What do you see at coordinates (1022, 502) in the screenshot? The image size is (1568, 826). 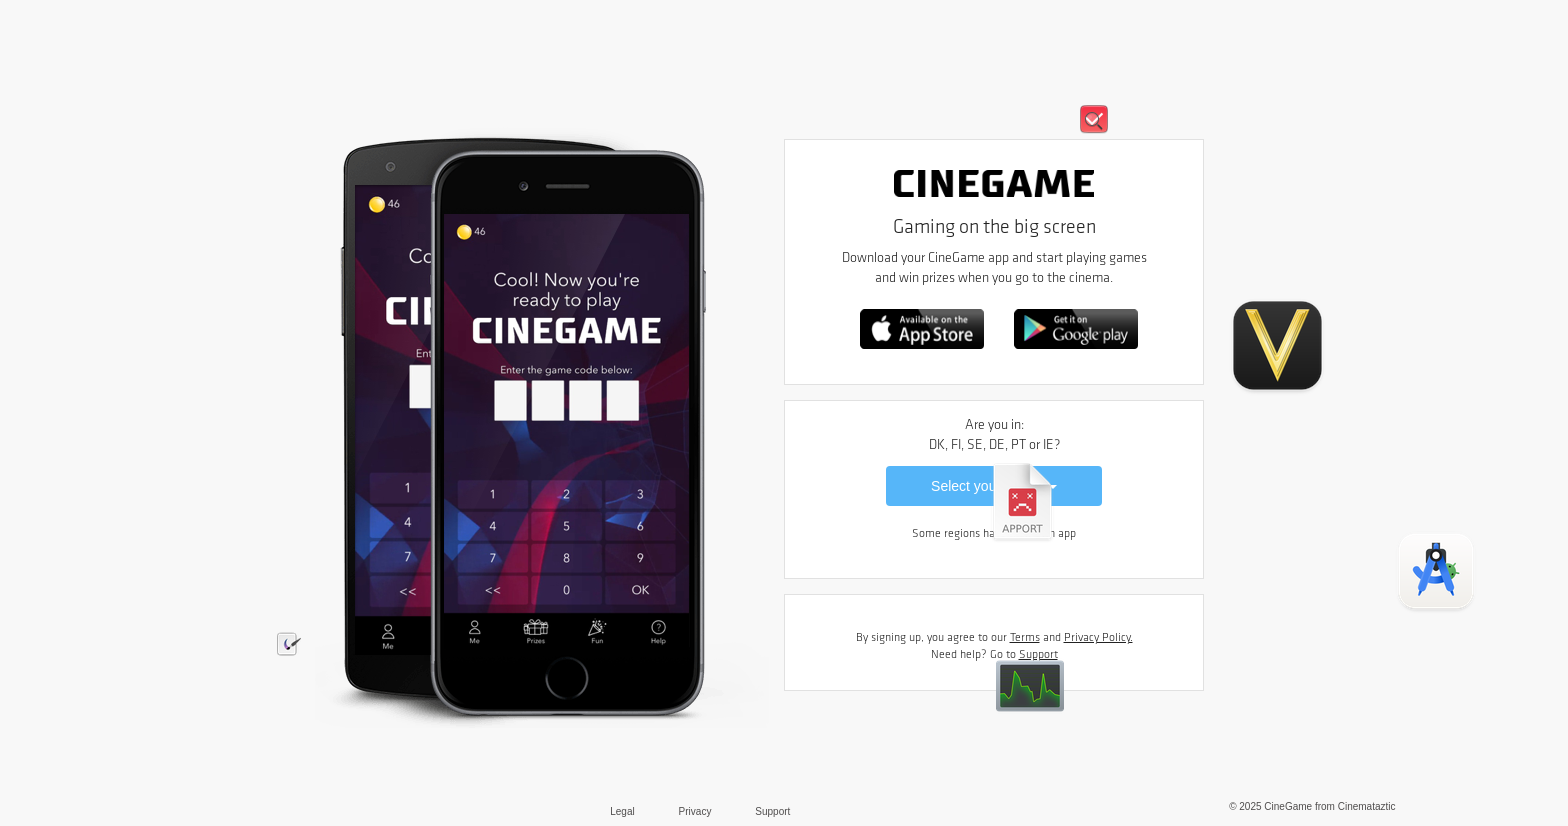 I see `apport crash report file` at bounding box center [1022, 502].